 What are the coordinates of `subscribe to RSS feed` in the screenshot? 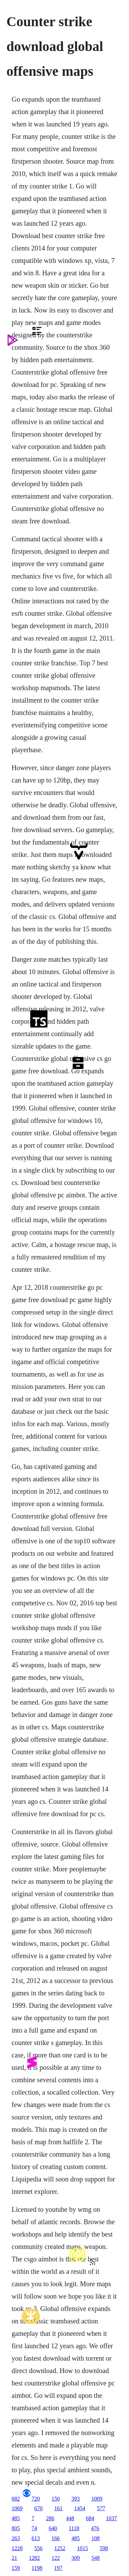 It's located at (93, 2262).